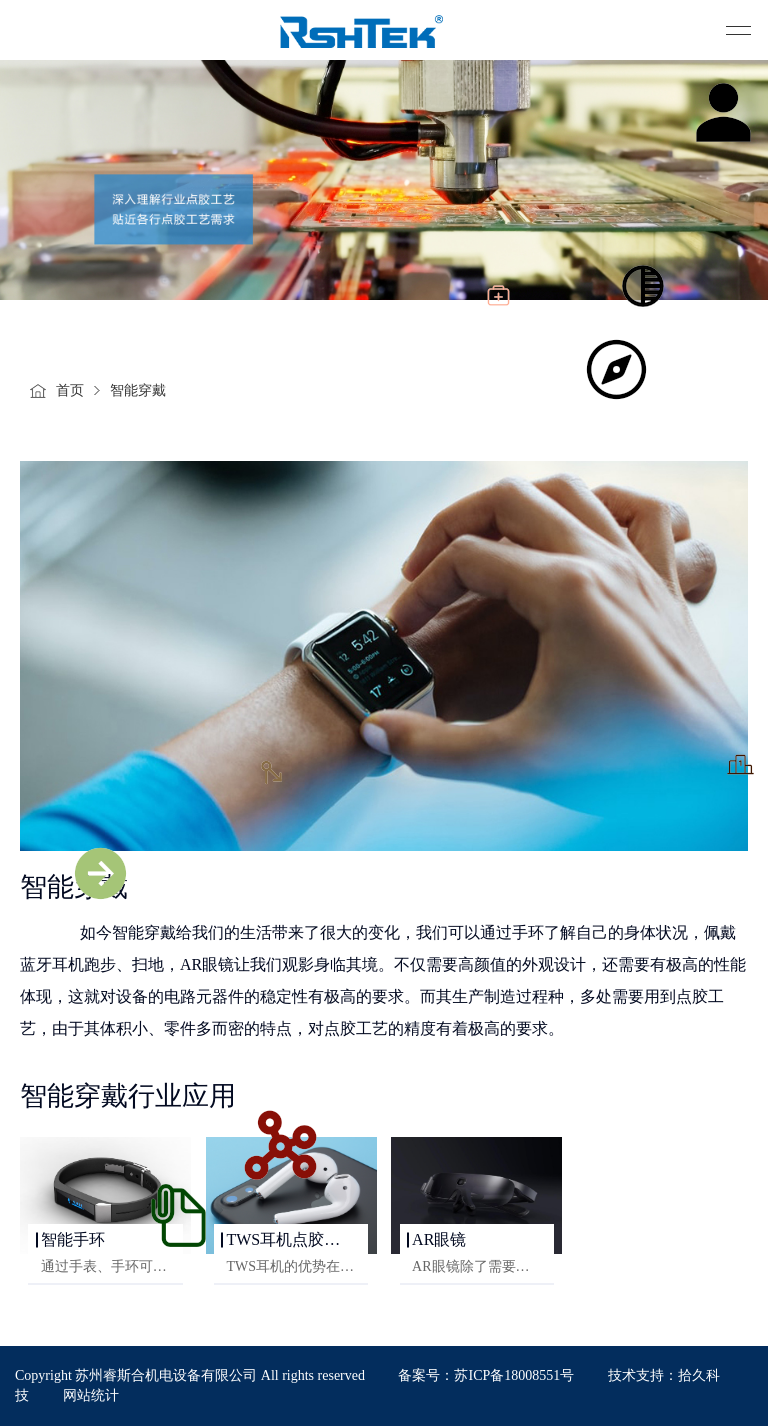  I want to click on proceed to the next step, so click(100, 873).